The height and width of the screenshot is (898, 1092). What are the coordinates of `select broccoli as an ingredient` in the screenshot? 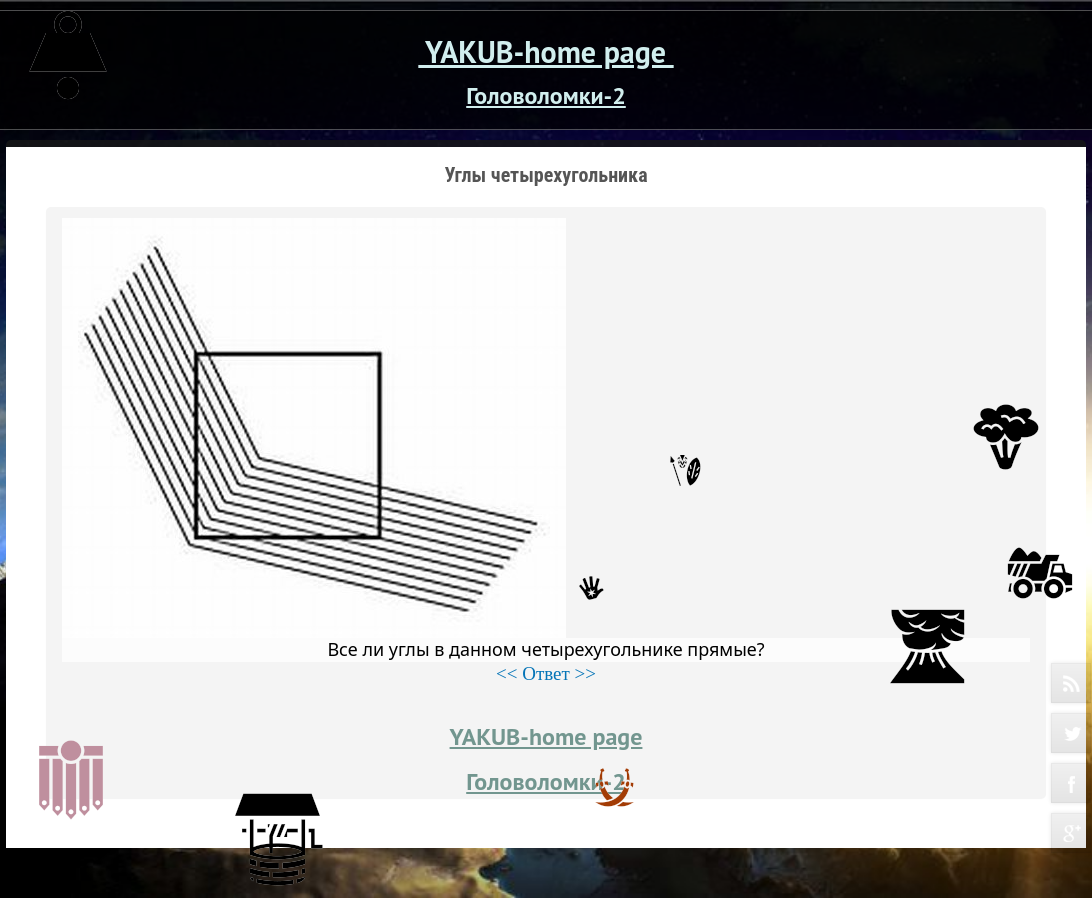 It's located at (1006, 437).